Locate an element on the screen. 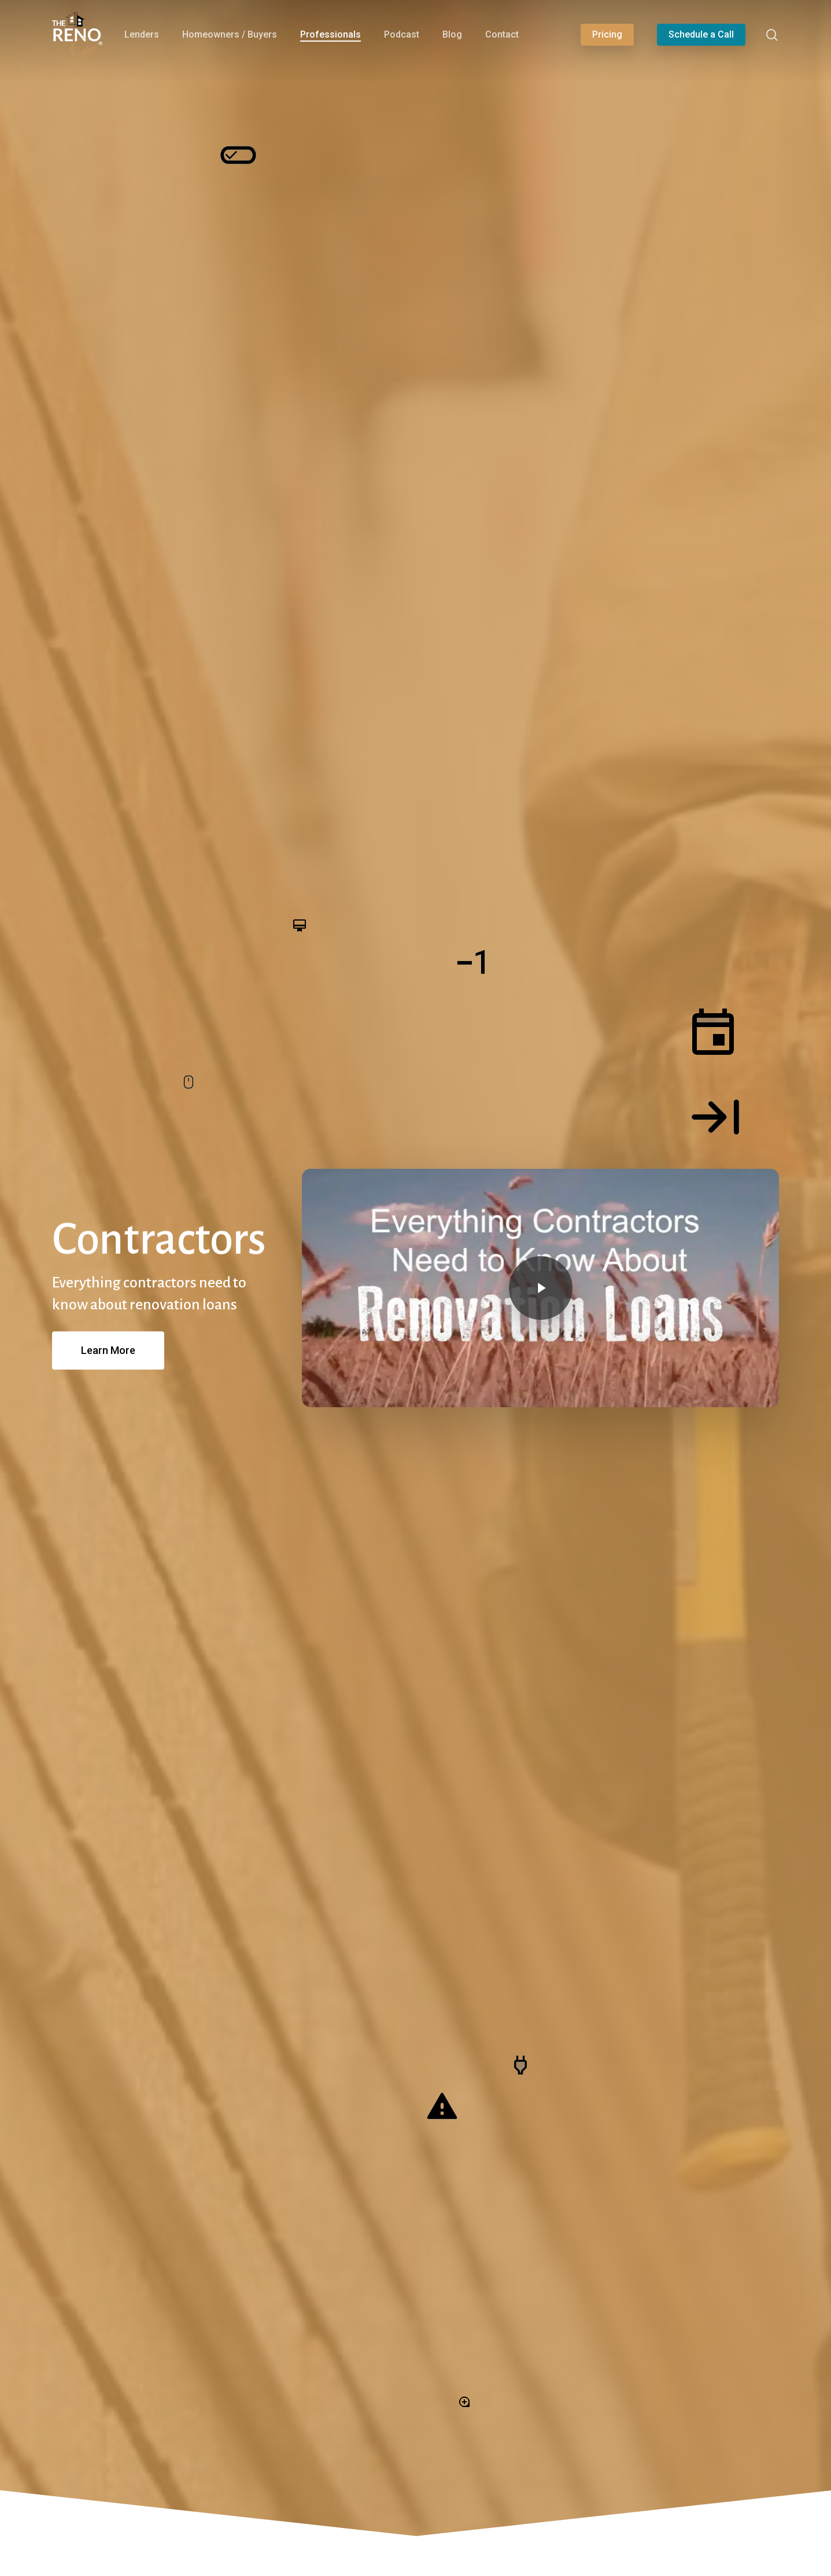 The width and height of the screenshot is (831, 2576). view membership card details is located at coordinates (300, 926).